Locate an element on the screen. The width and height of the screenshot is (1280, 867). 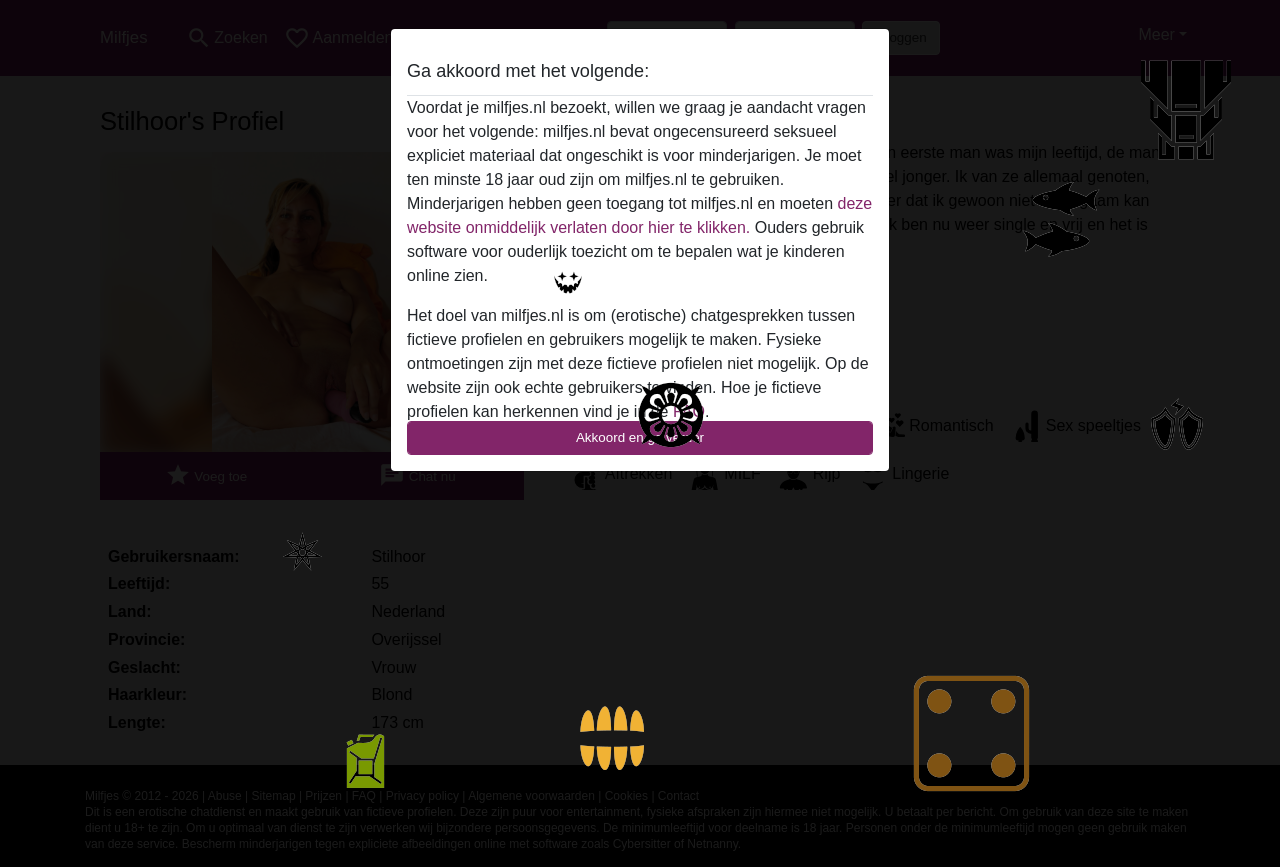
roll the dice or randomize selection is located at coordinates (971, 733).